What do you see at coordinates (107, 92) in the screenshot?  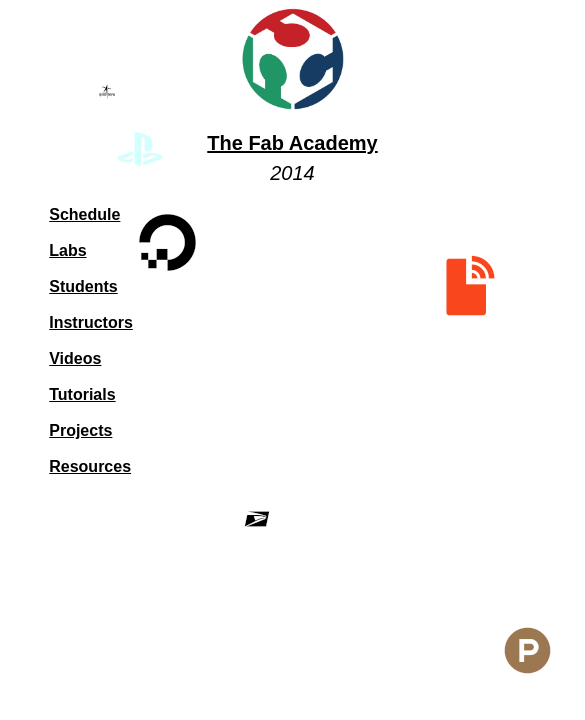 I see `link to ISRO (Indian Space Research Organisation) website` at bounding box center [107, 92].